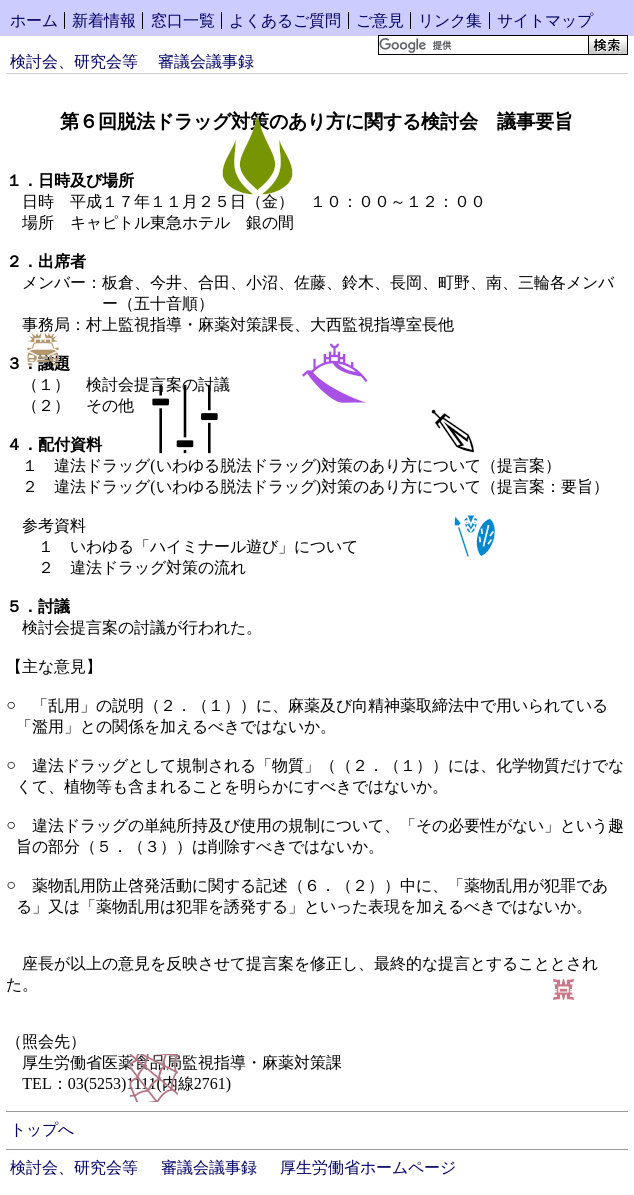 This screenshot has width=634, height=1195. Describe the element at coordinates (334, 371) in the screenshot. I see `view fortified settlement or stronghold location` at that location.